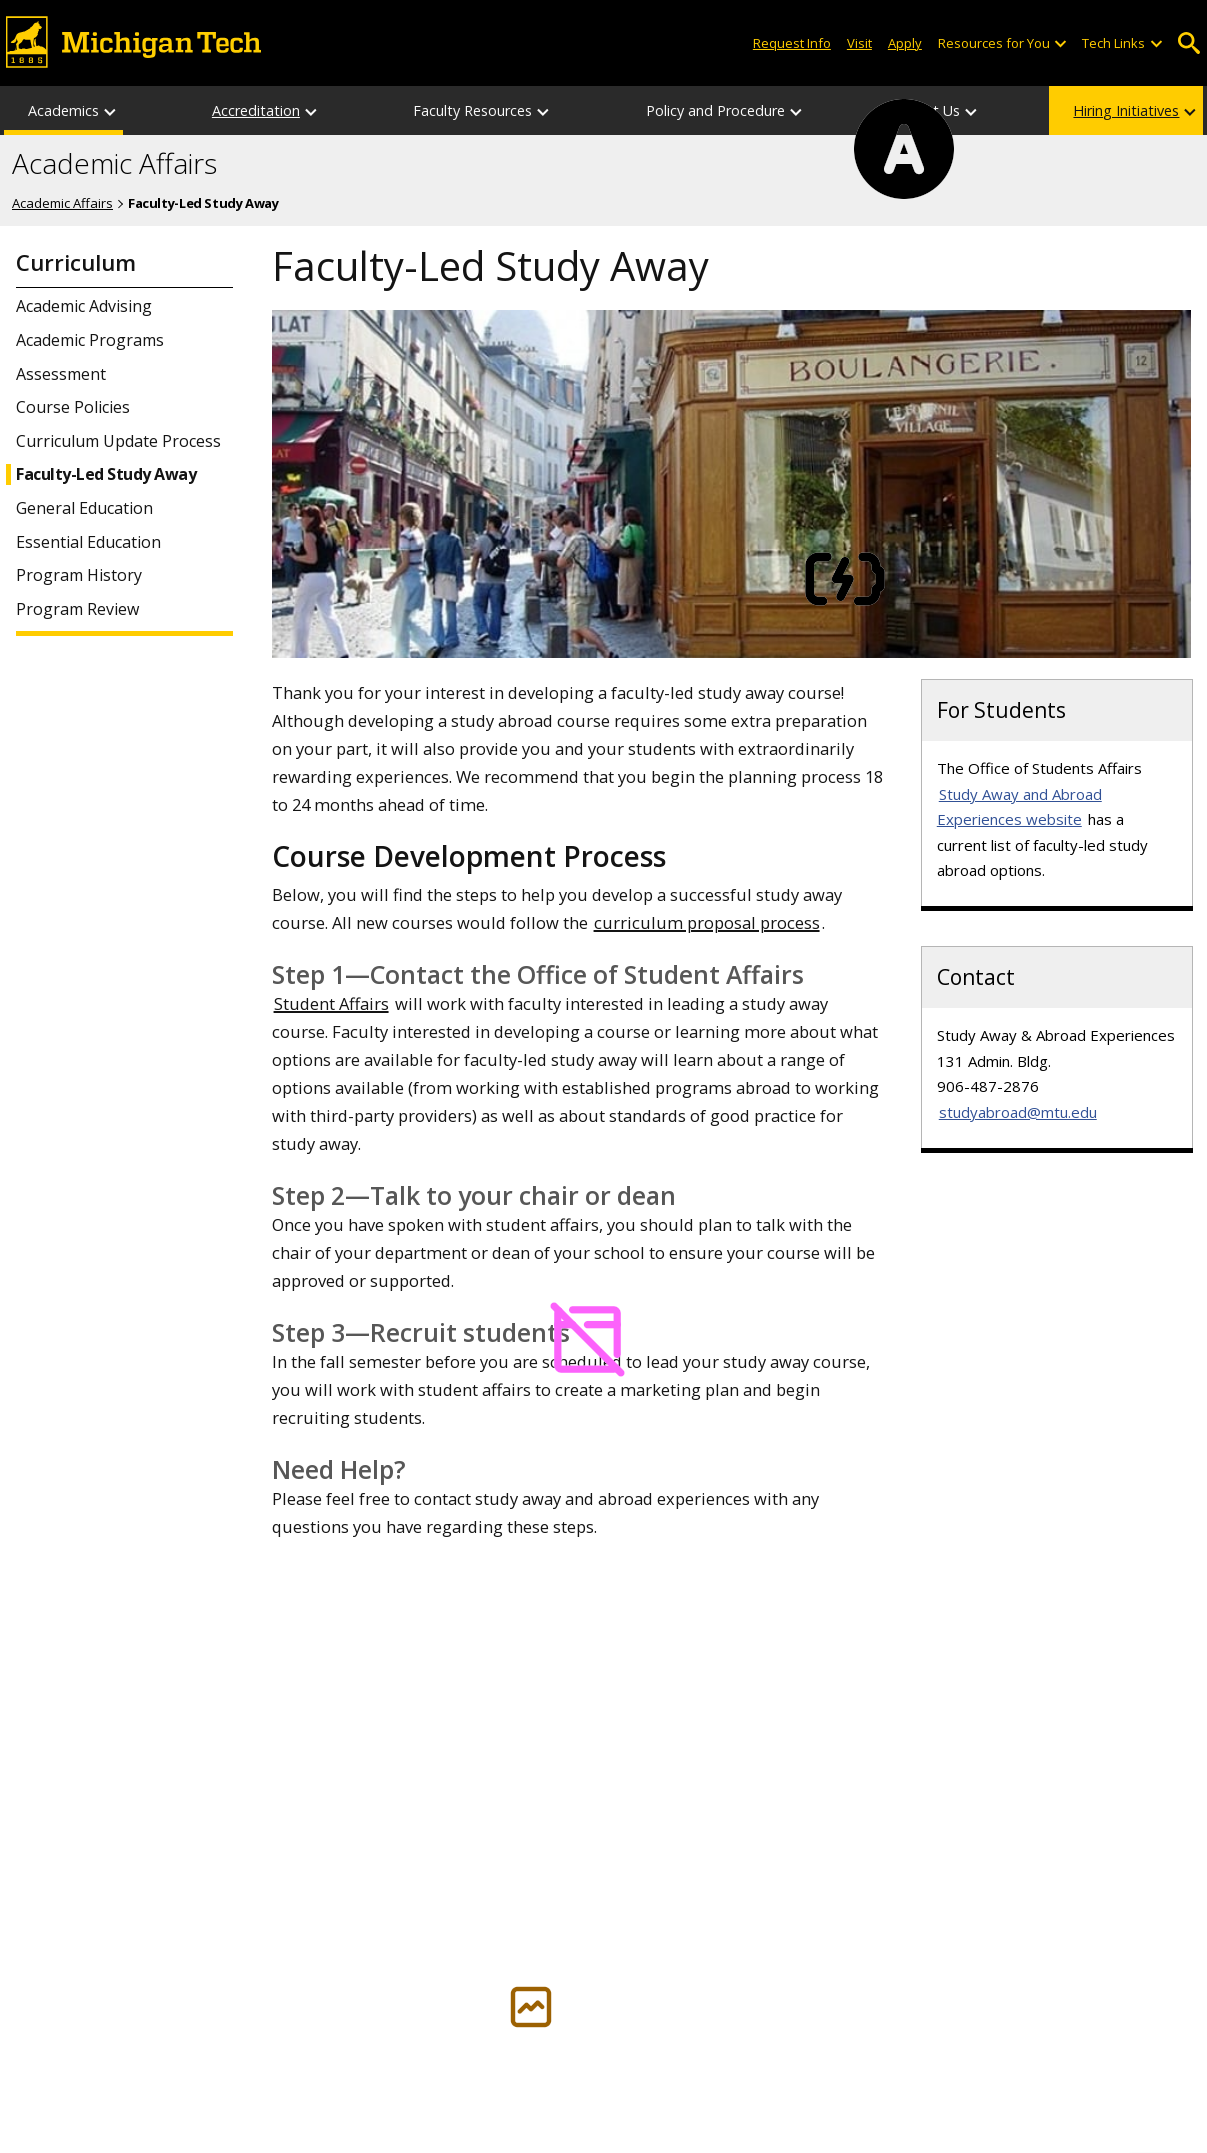 The image size is (1207, 2153). What do you see at coordinates (845, 579) in the screenshot?
I see `indicates device is currently charging` at bounding box center [845, 579].